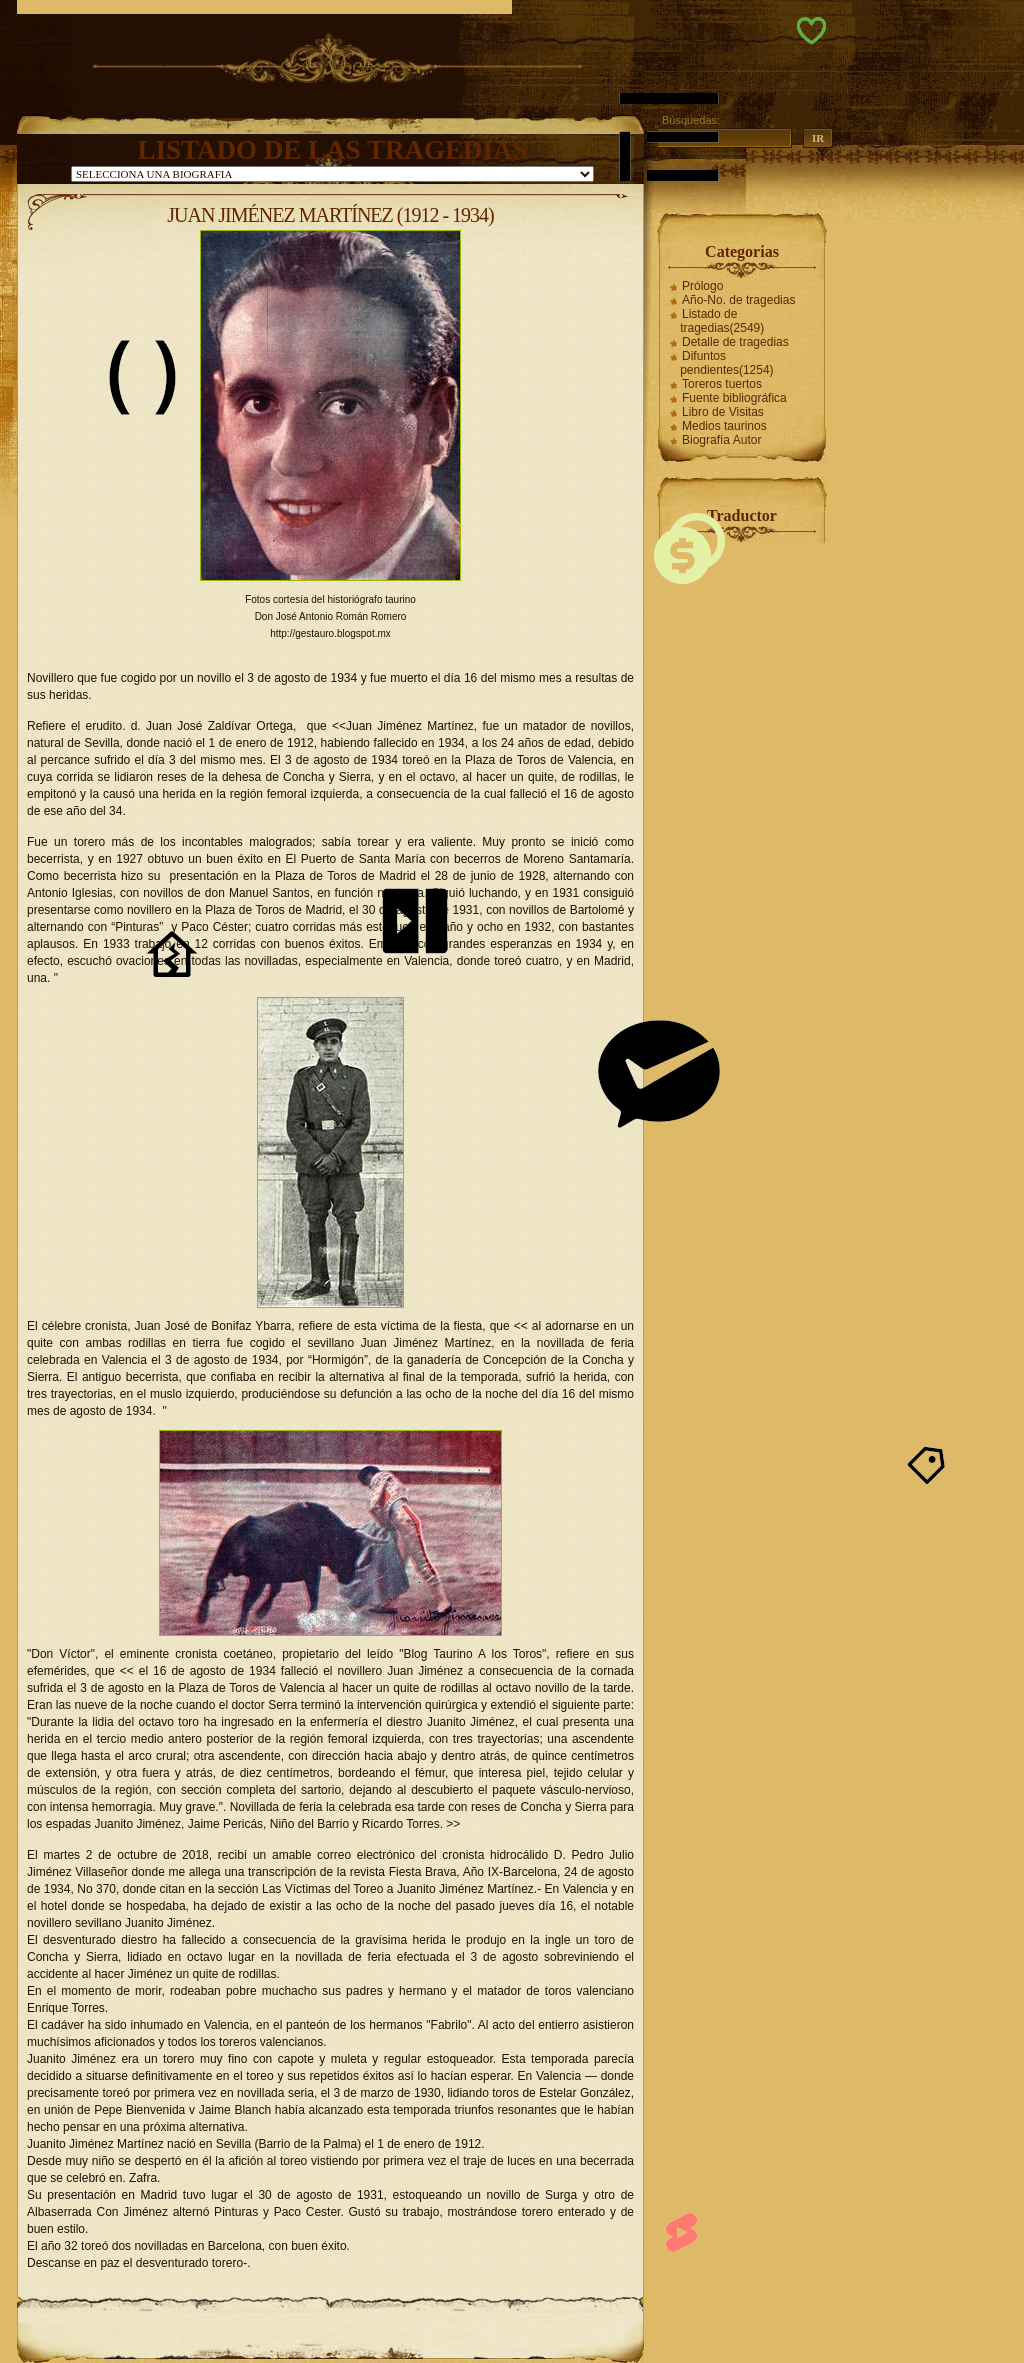  I want to click on insert a block quote, so click(669, 137).